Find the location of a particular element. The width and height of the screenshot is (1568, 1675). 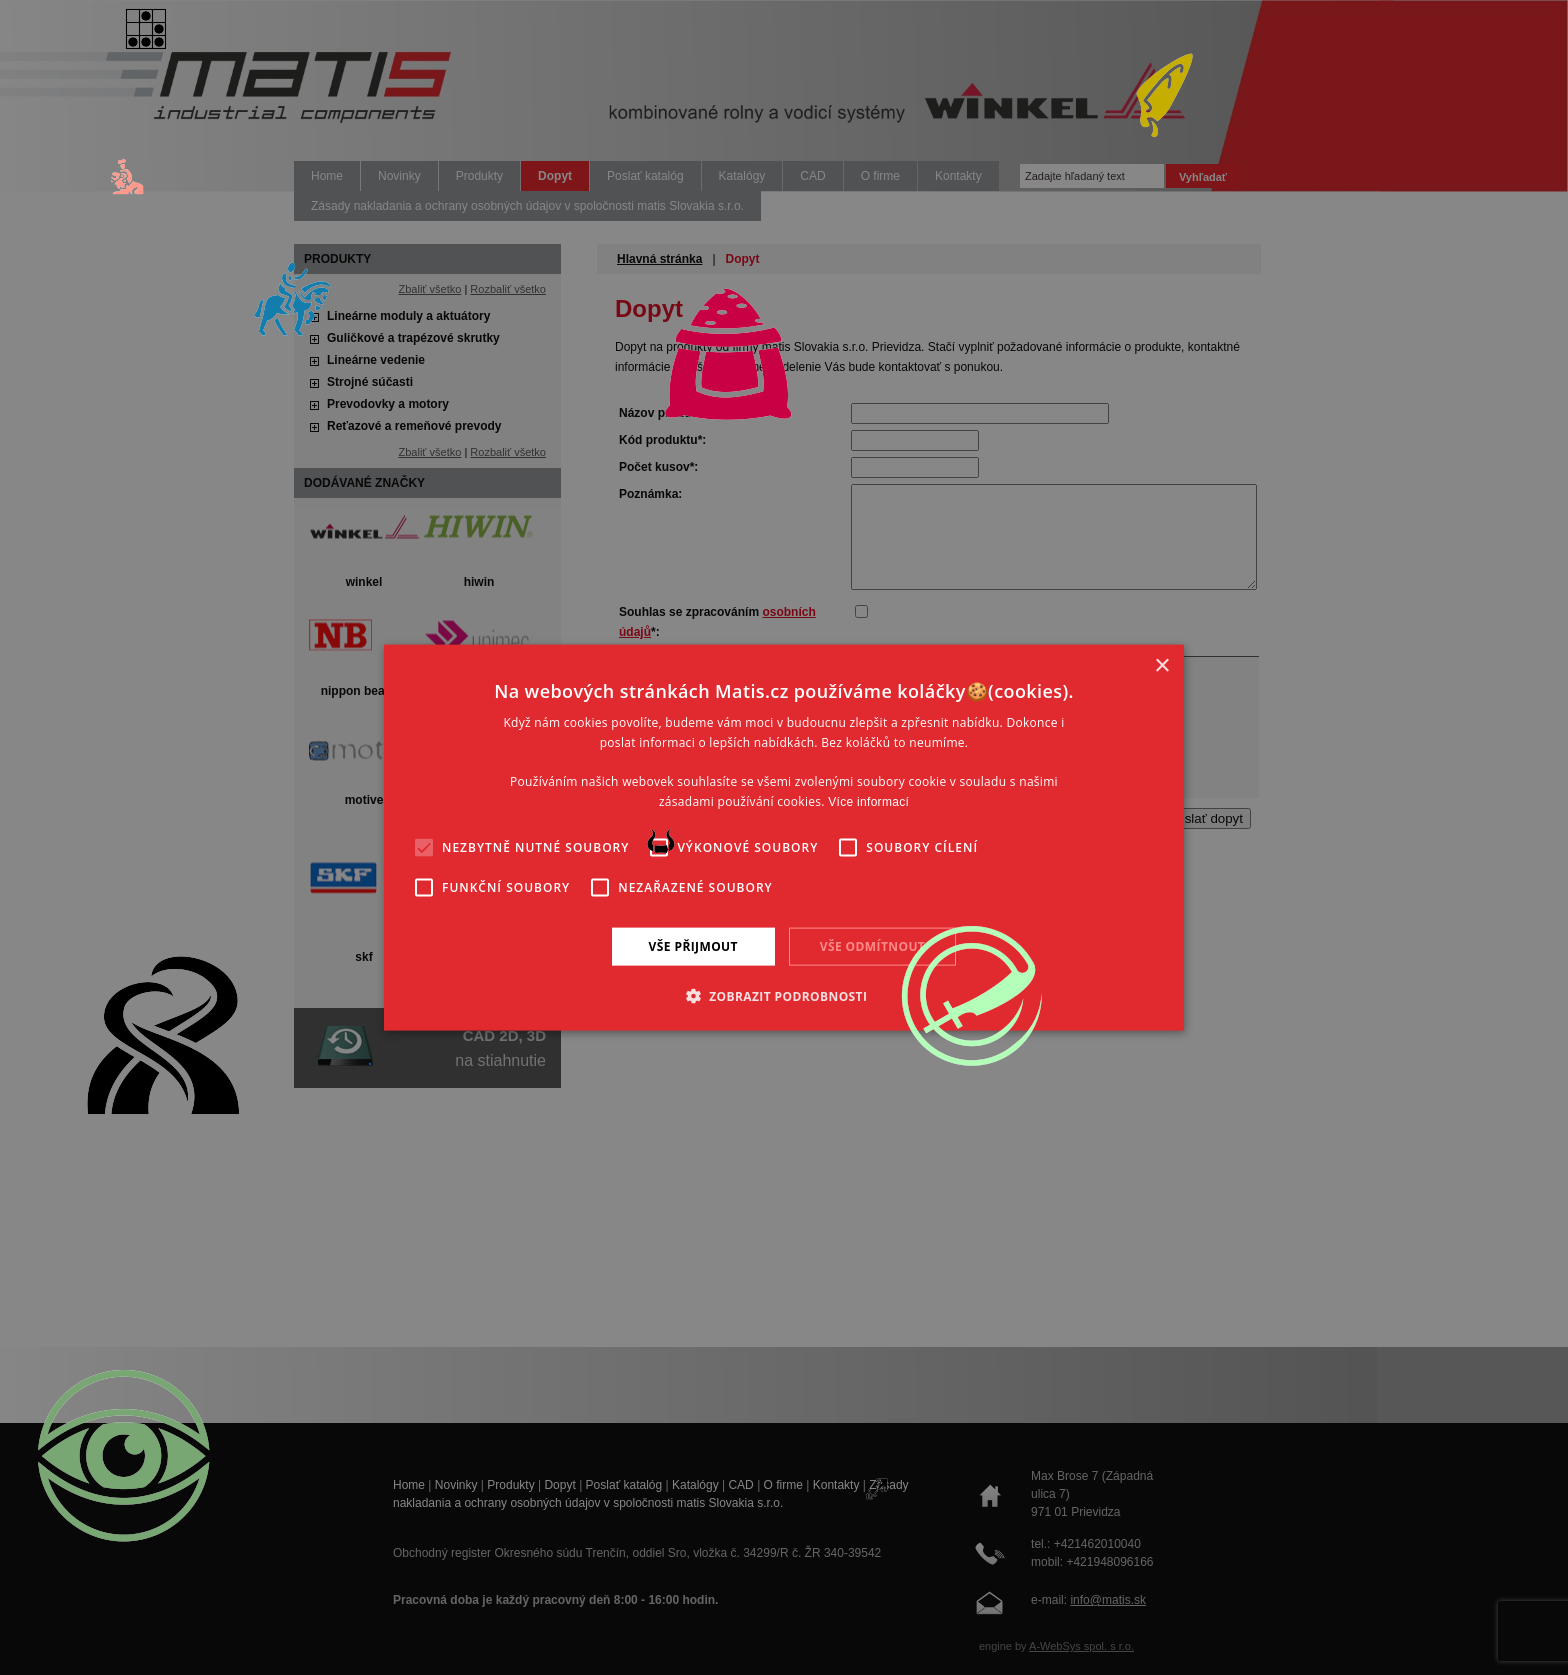

conway's game of life glider pattern is located at coordinates (146, 29).